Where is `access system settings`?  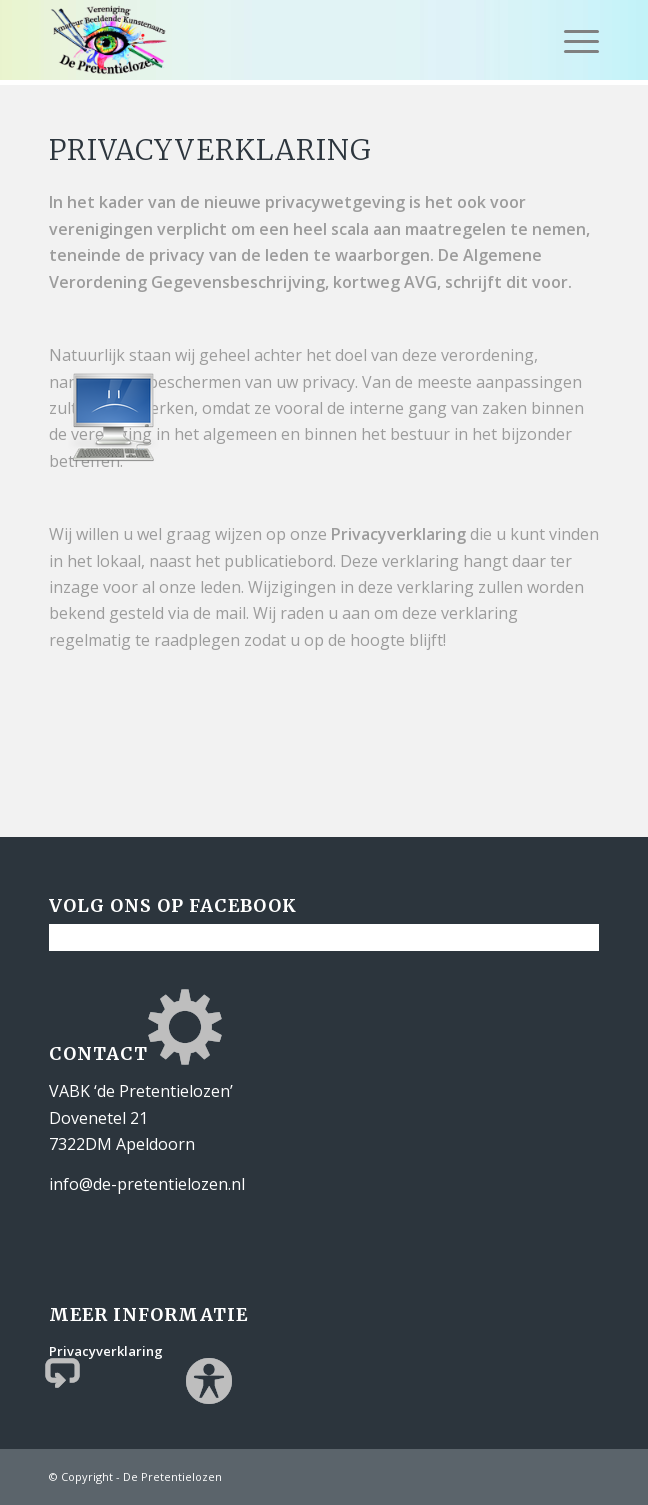 access system settings is located at coordinates (185, 1027).